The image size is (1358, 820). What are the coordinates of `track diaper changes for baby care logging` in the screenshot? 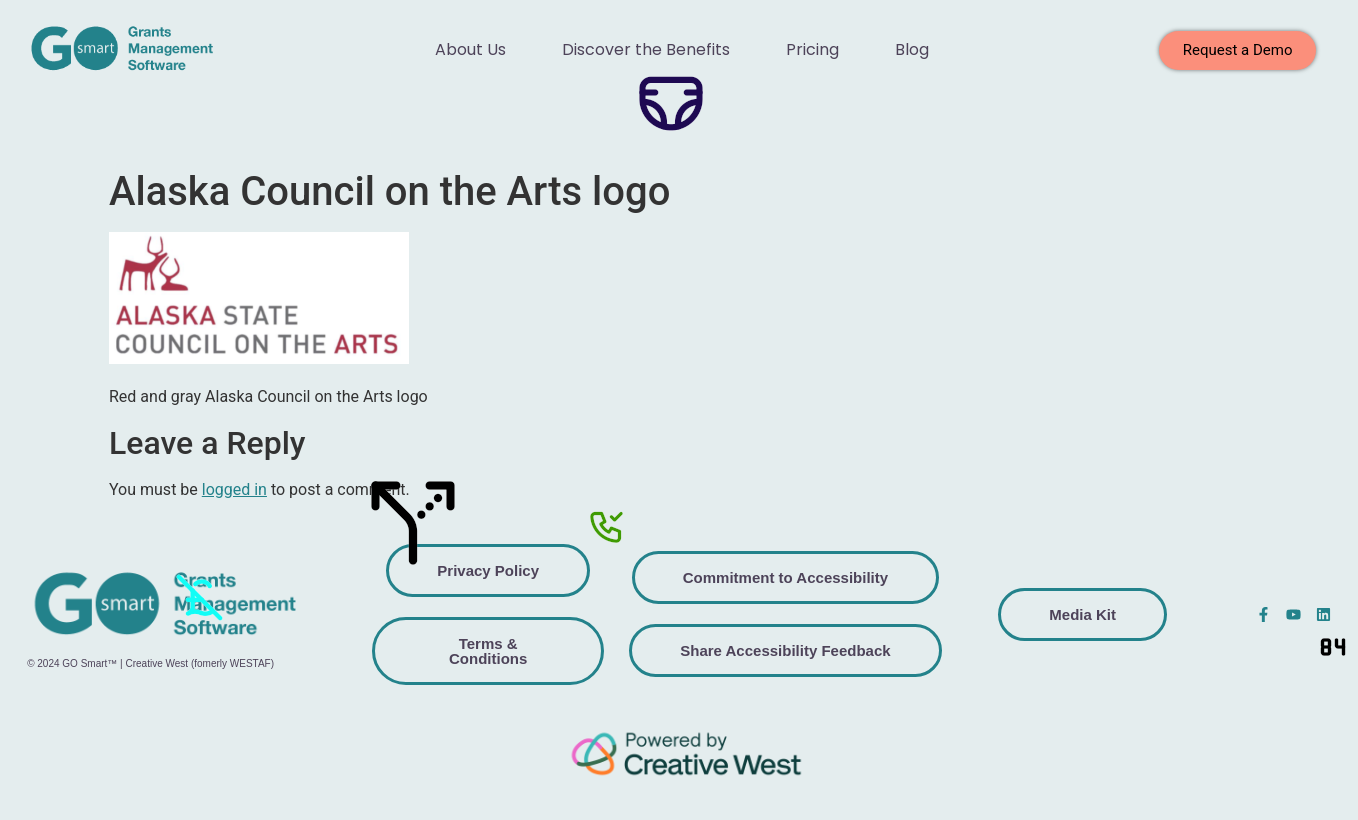 It's located at (671, 102).